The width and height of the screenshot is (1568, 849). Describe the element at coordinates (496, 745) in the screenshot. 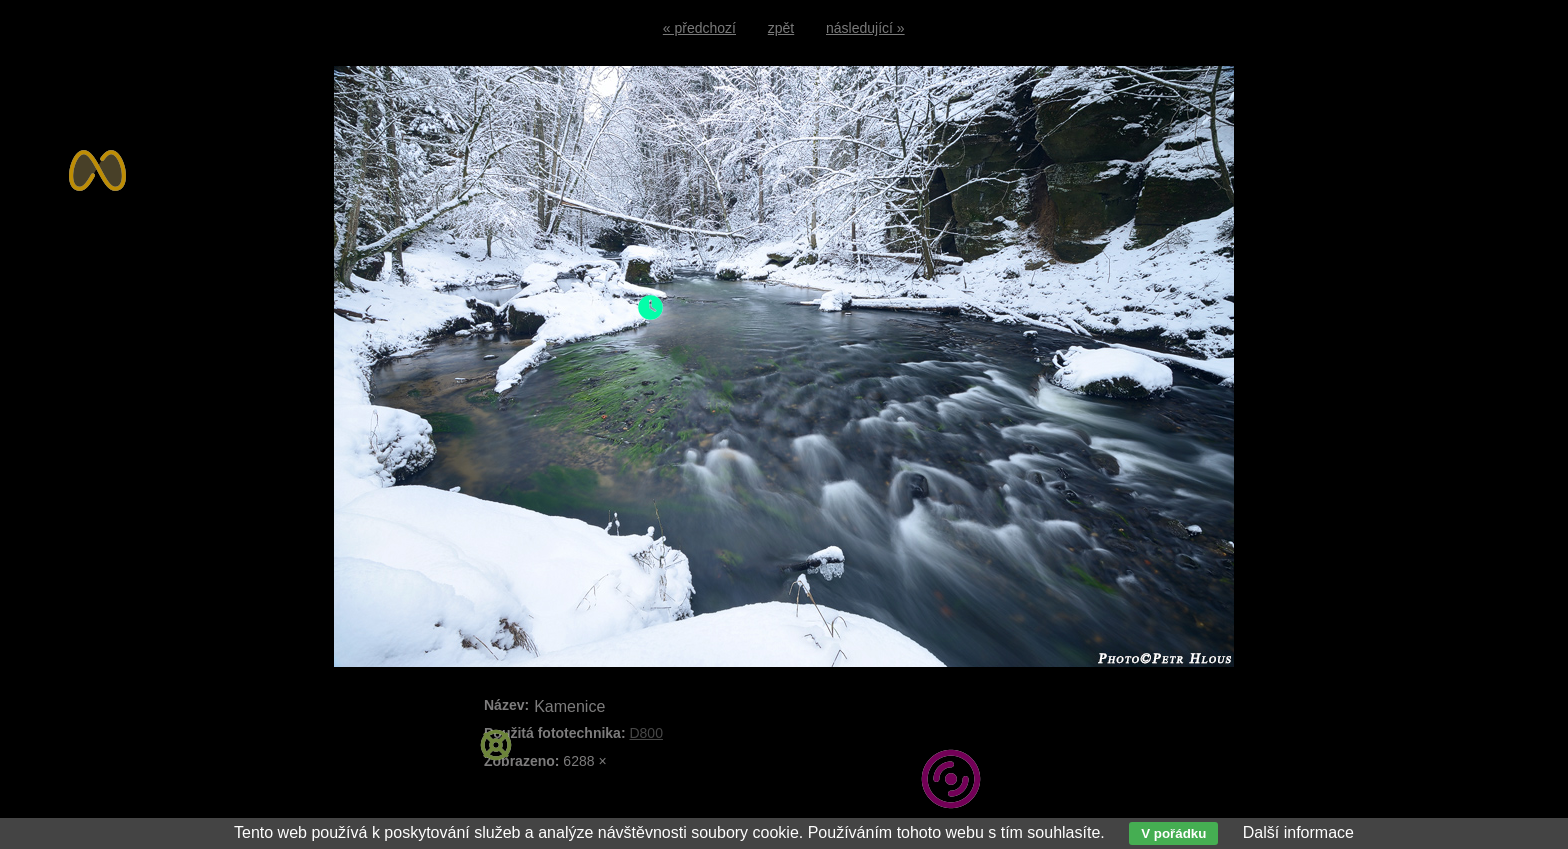

I see `access help or support` at that location.